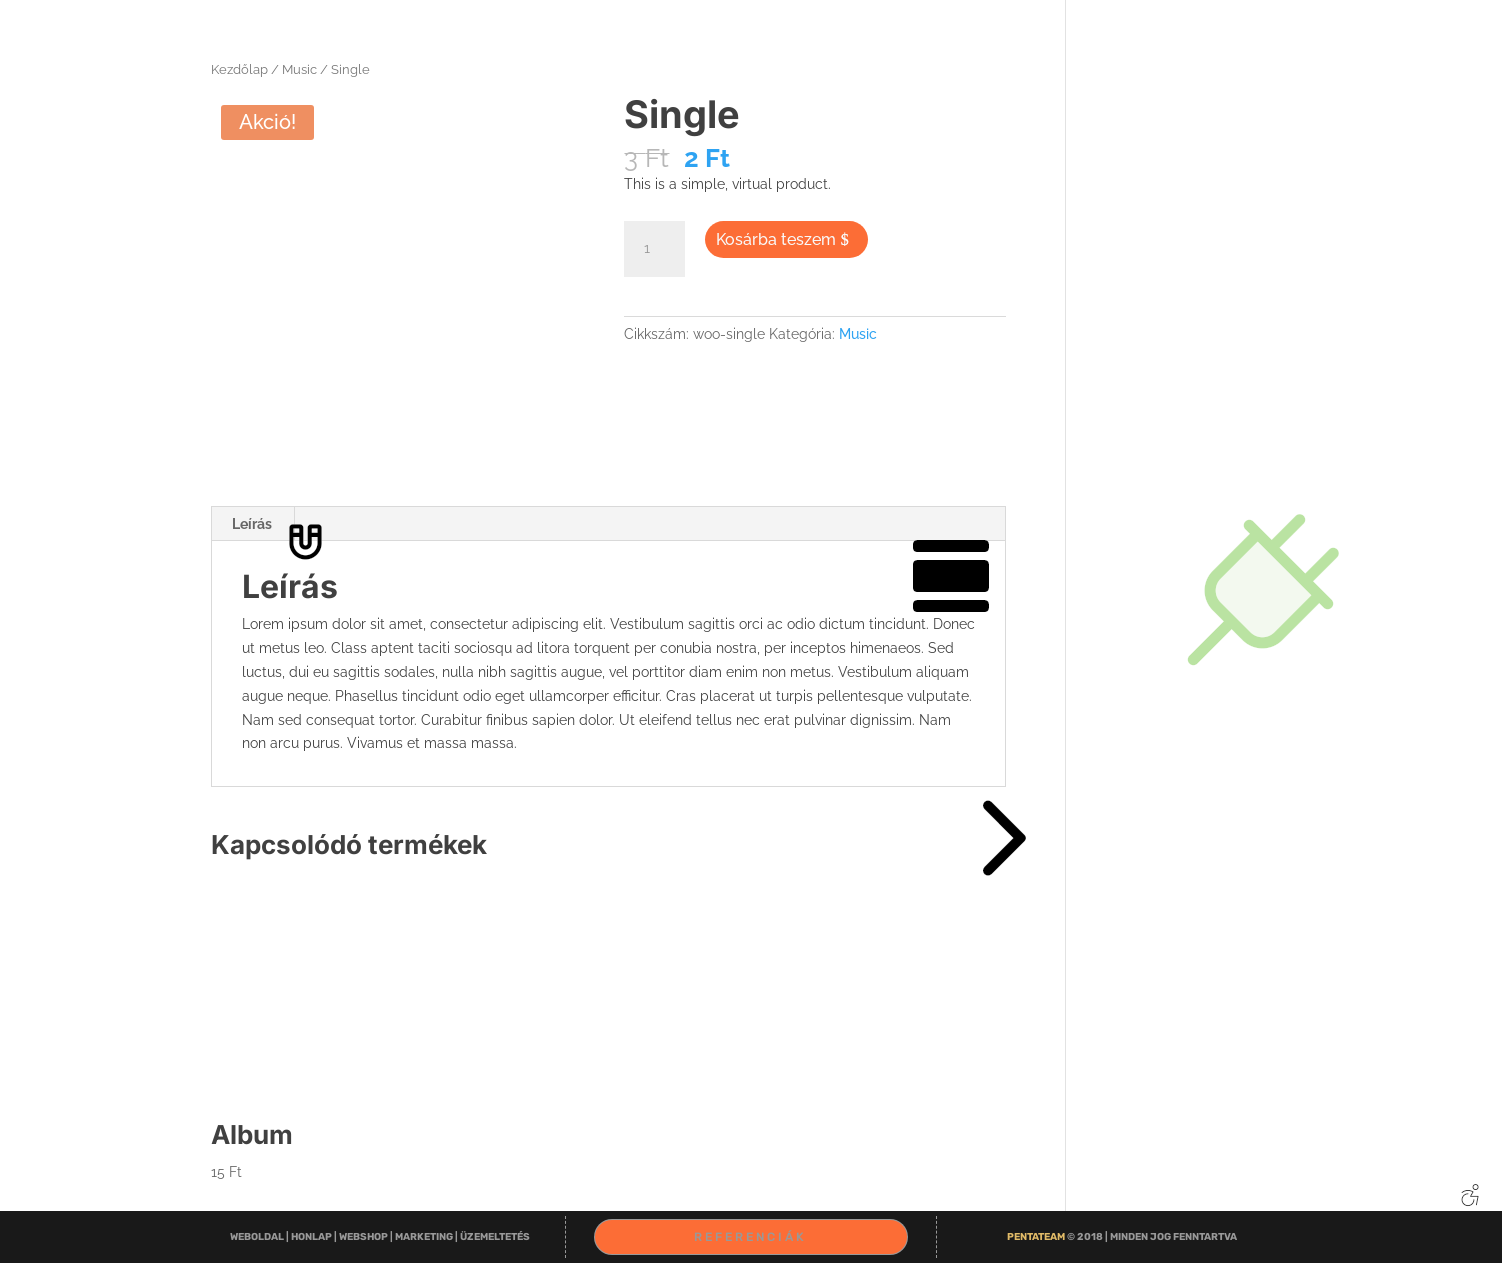  I want to click on switch to day view in calendar, so click(953, 576).